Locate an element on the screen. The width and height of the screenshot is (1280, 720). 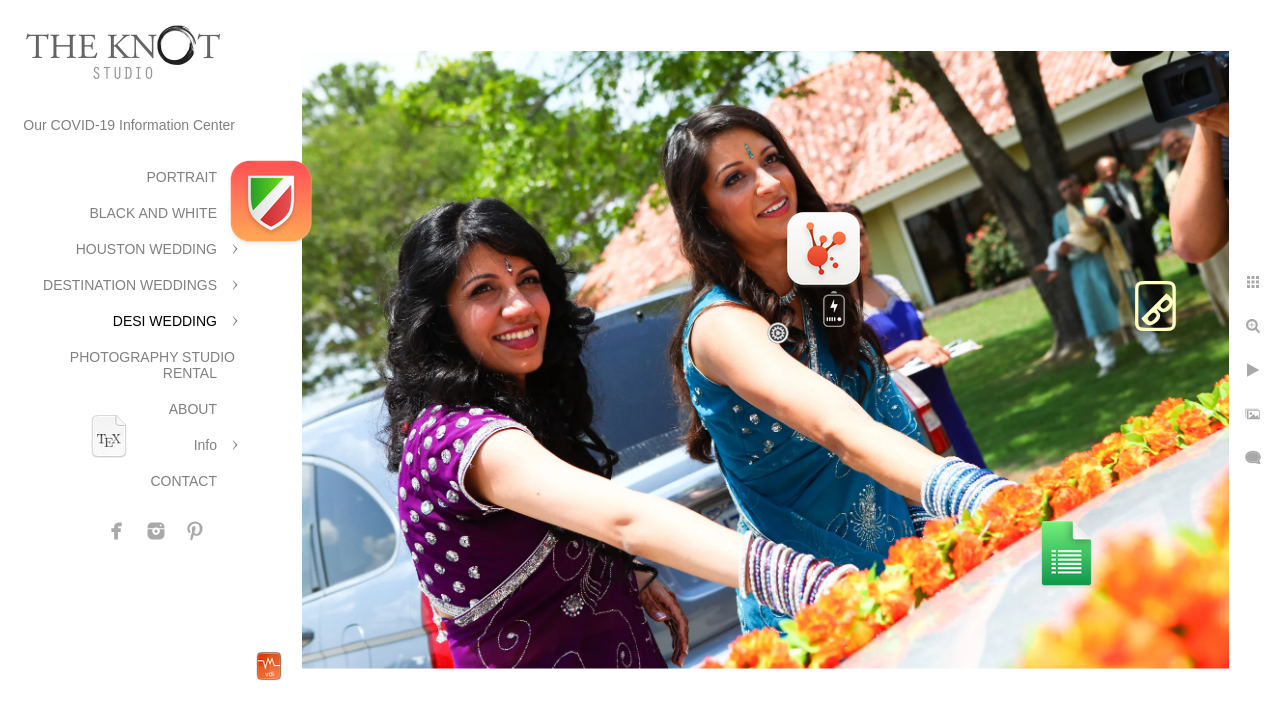
launch visualvm application is located at coordinates (823, 248).